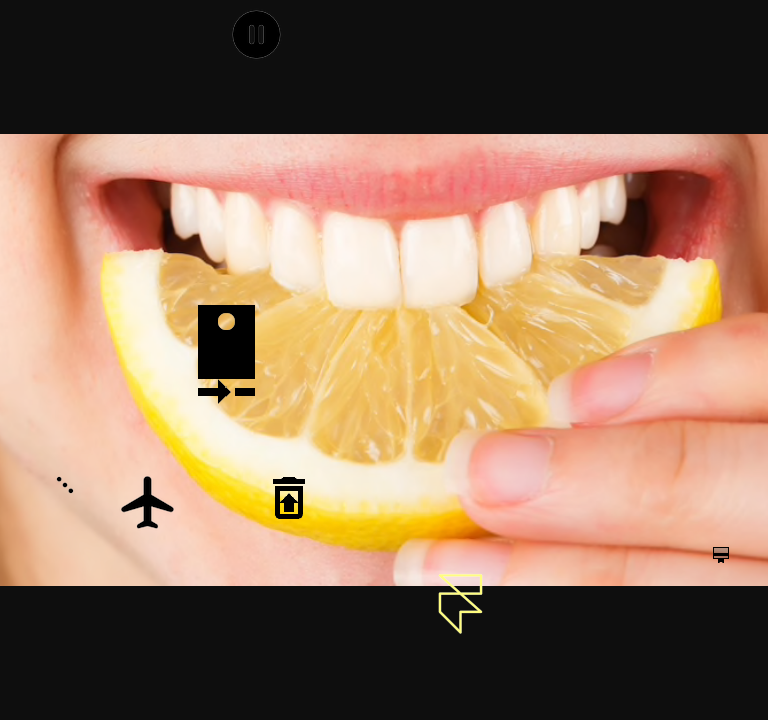 The image size is (768, 720). What do you see at coordinates (460, 600) in the screenshot?
I see `open framer app` at bounding box center [460, 600].